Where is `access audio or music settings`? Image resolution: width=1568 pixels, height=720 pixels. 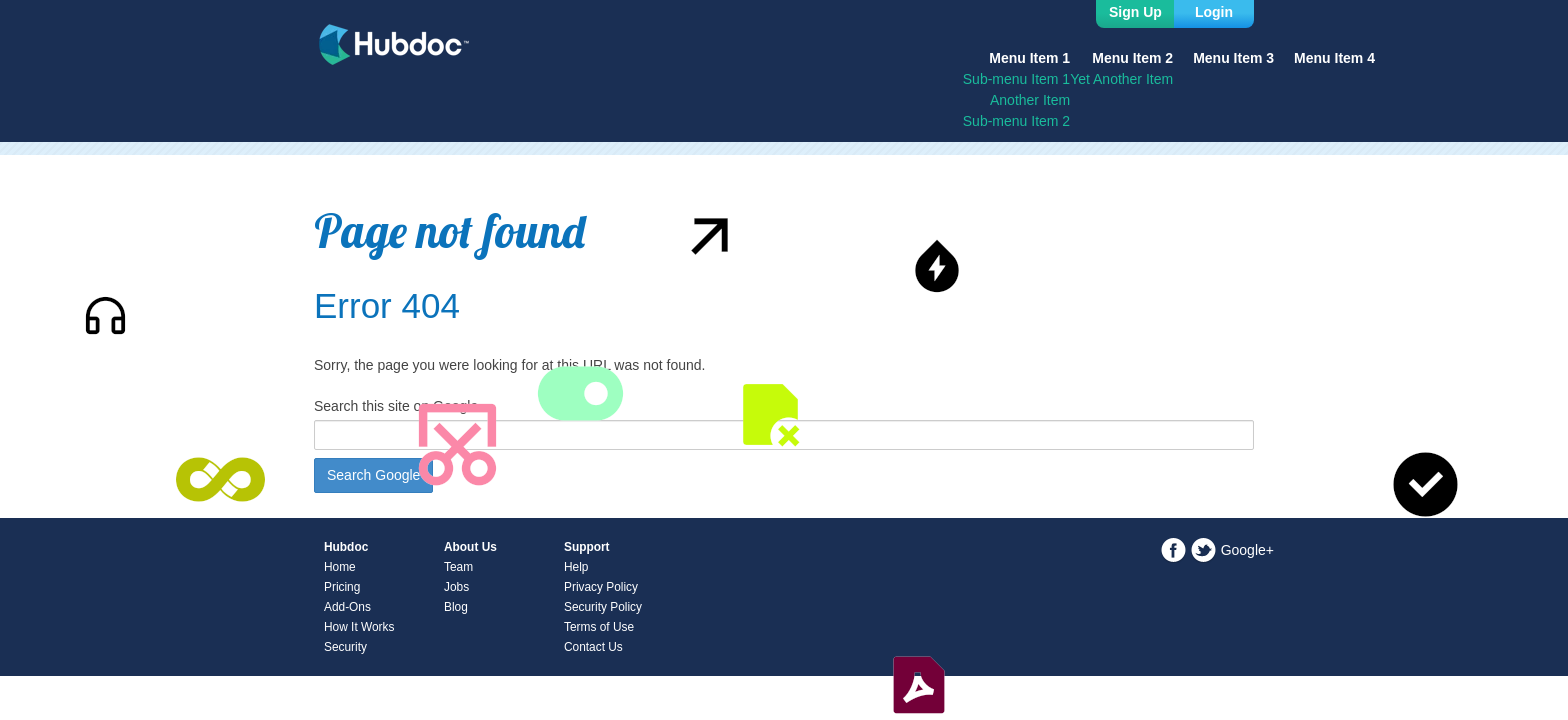 access audio or music settings is located at coordinates (105, 316).